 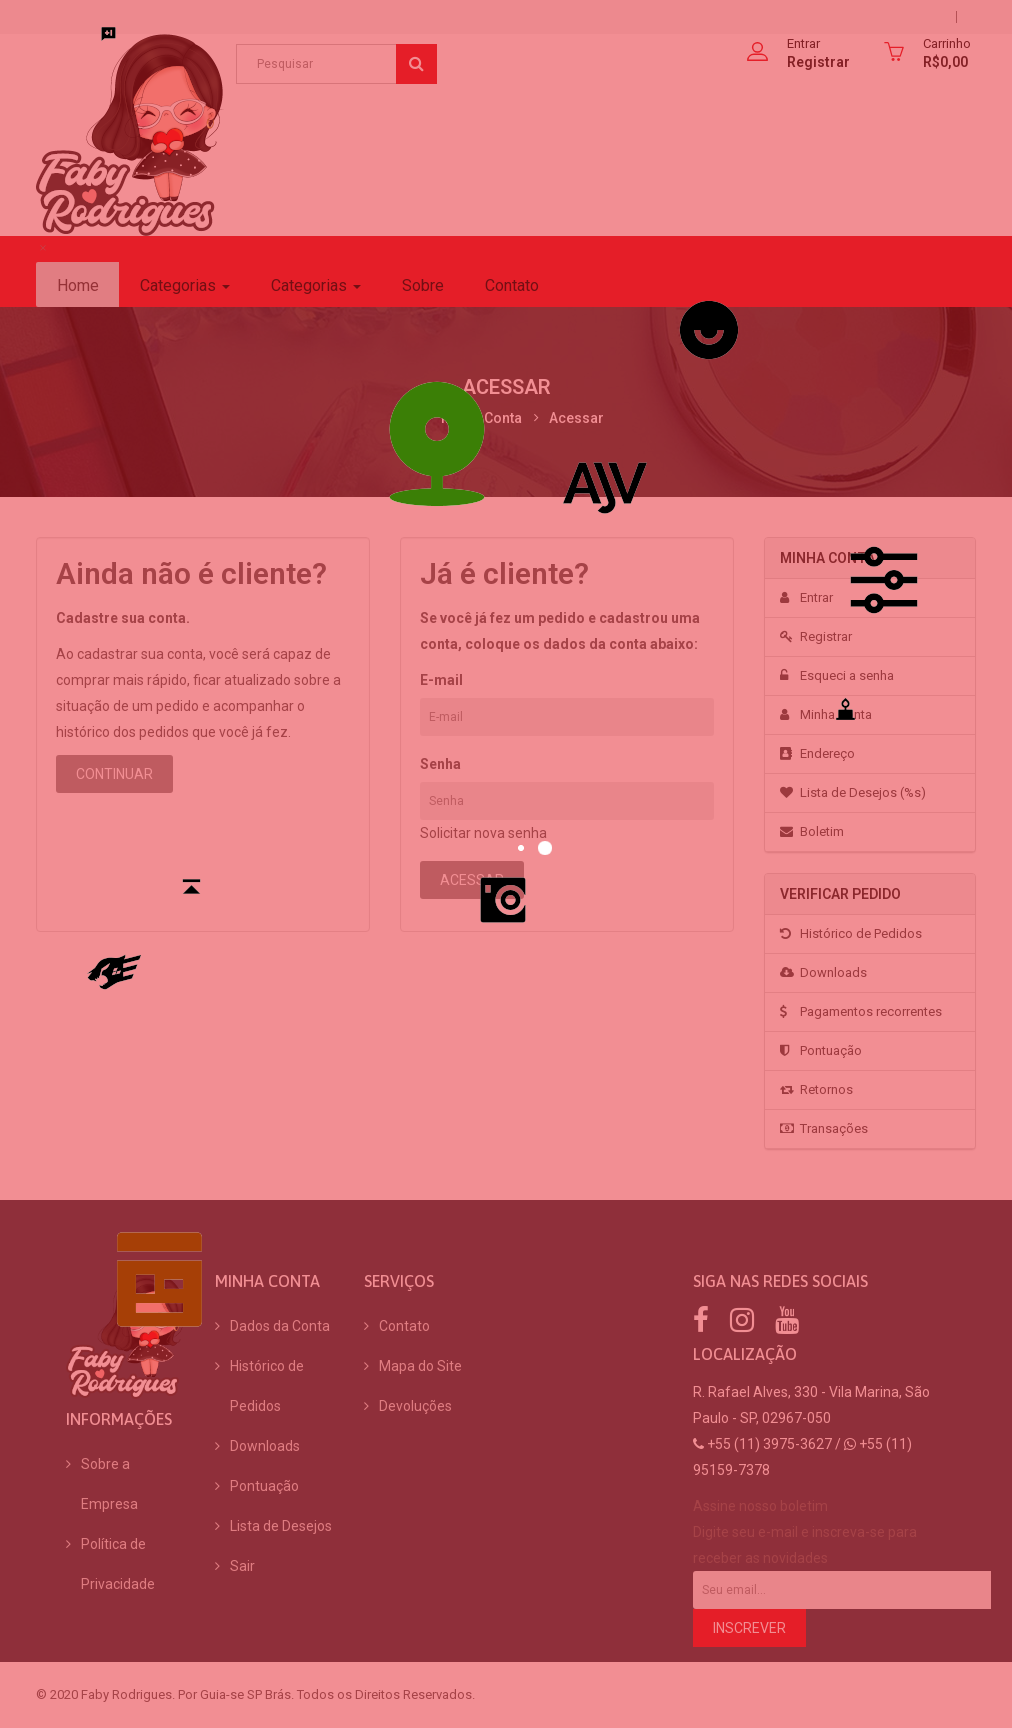 What do you see at coordinates (605, 488) in the screenshot?
I see `ajv json schema validator logo` at bounding box center [605, 488].